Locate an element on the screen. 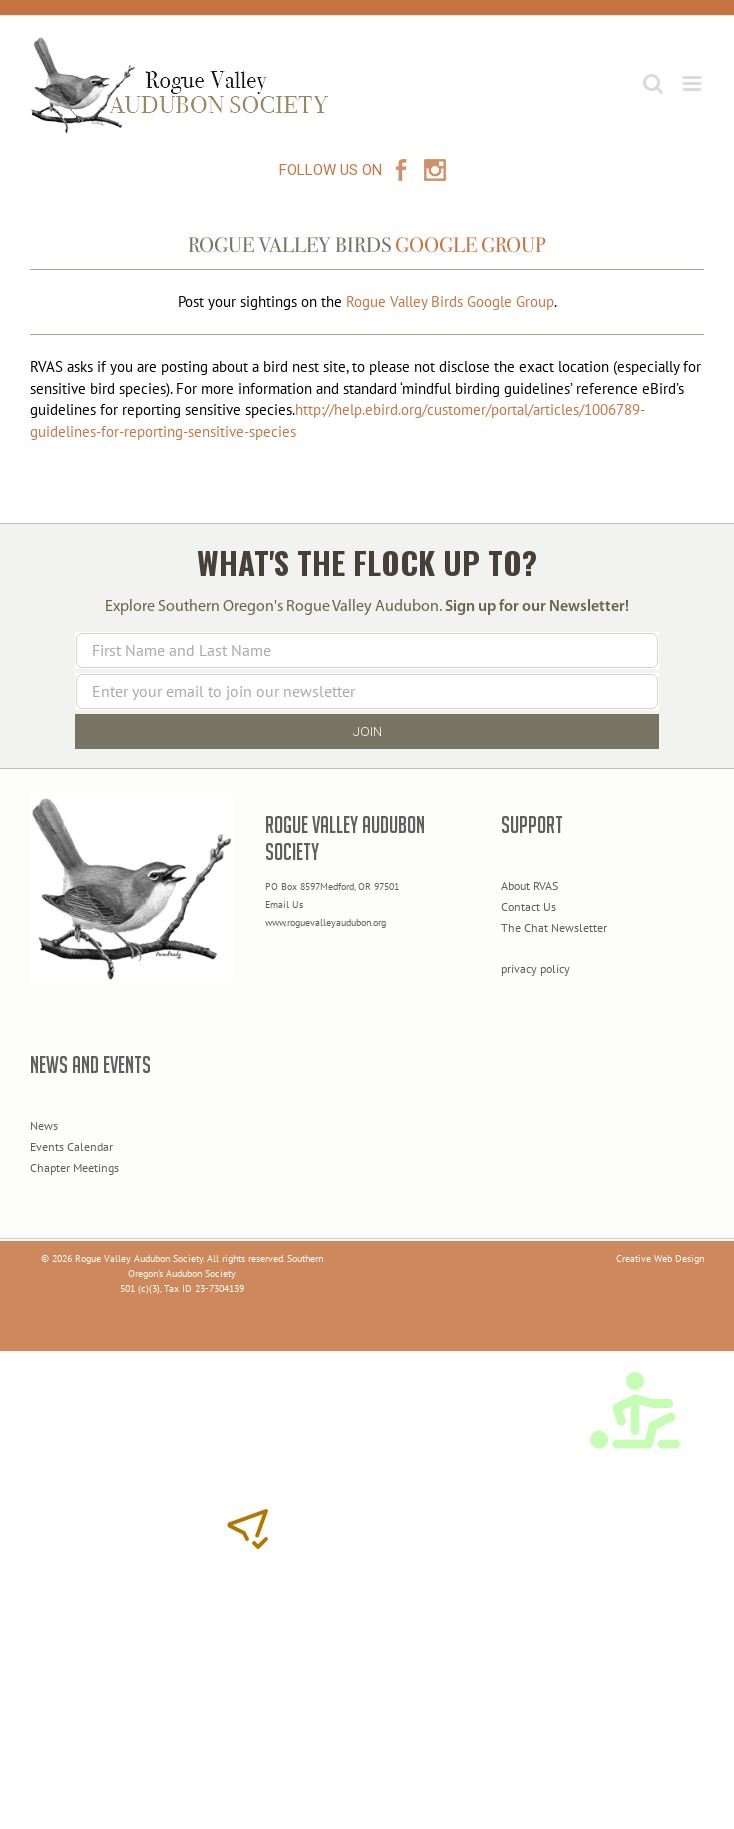  access physiotherapy services is located at coordinates (635, 1408).